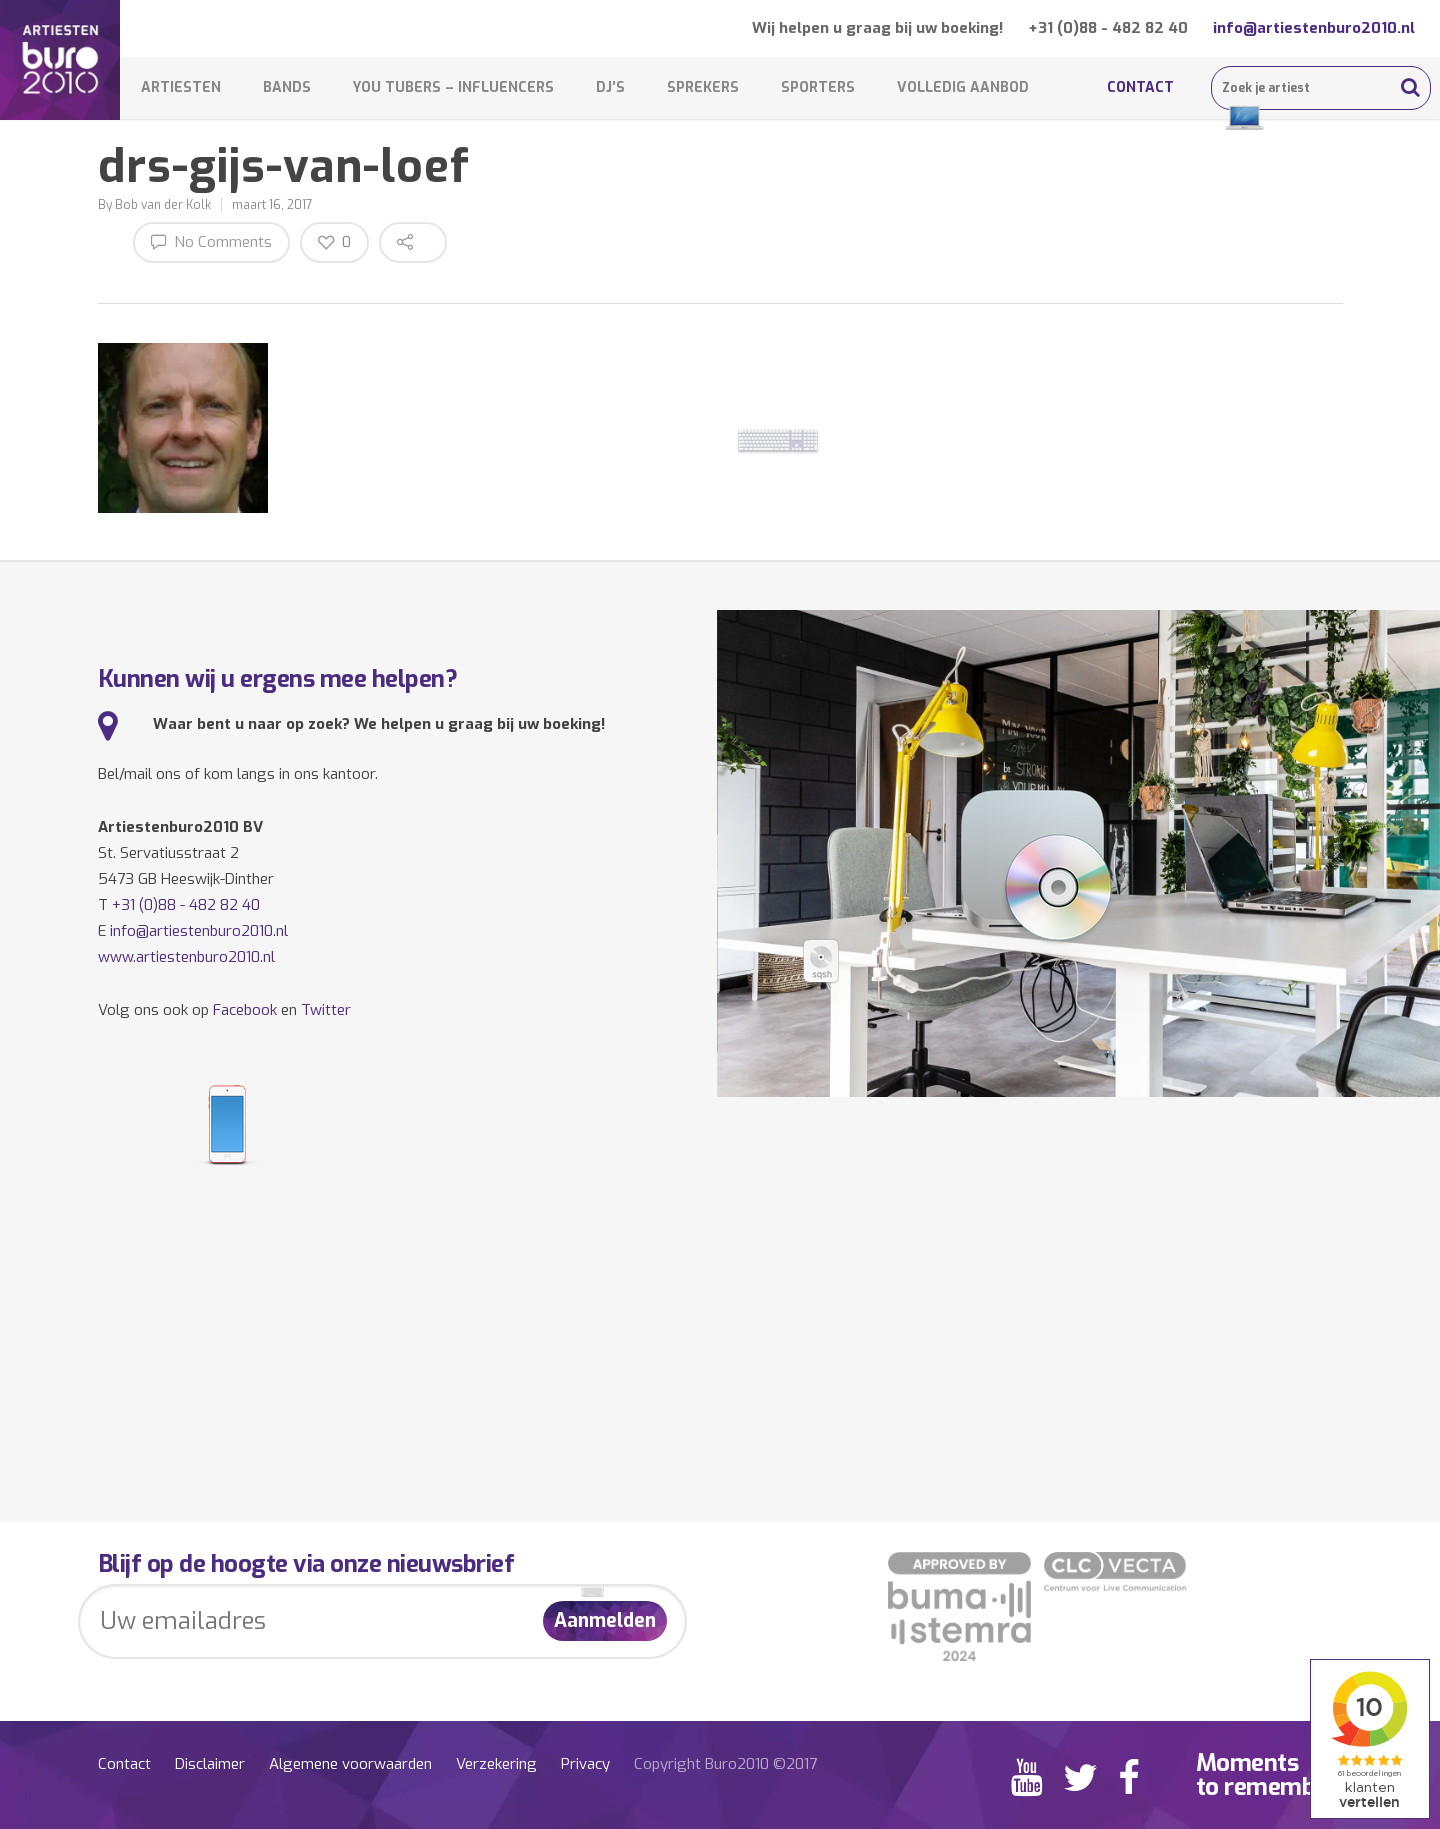  I want to click on connect an external keyboard, so click(592, 1591).